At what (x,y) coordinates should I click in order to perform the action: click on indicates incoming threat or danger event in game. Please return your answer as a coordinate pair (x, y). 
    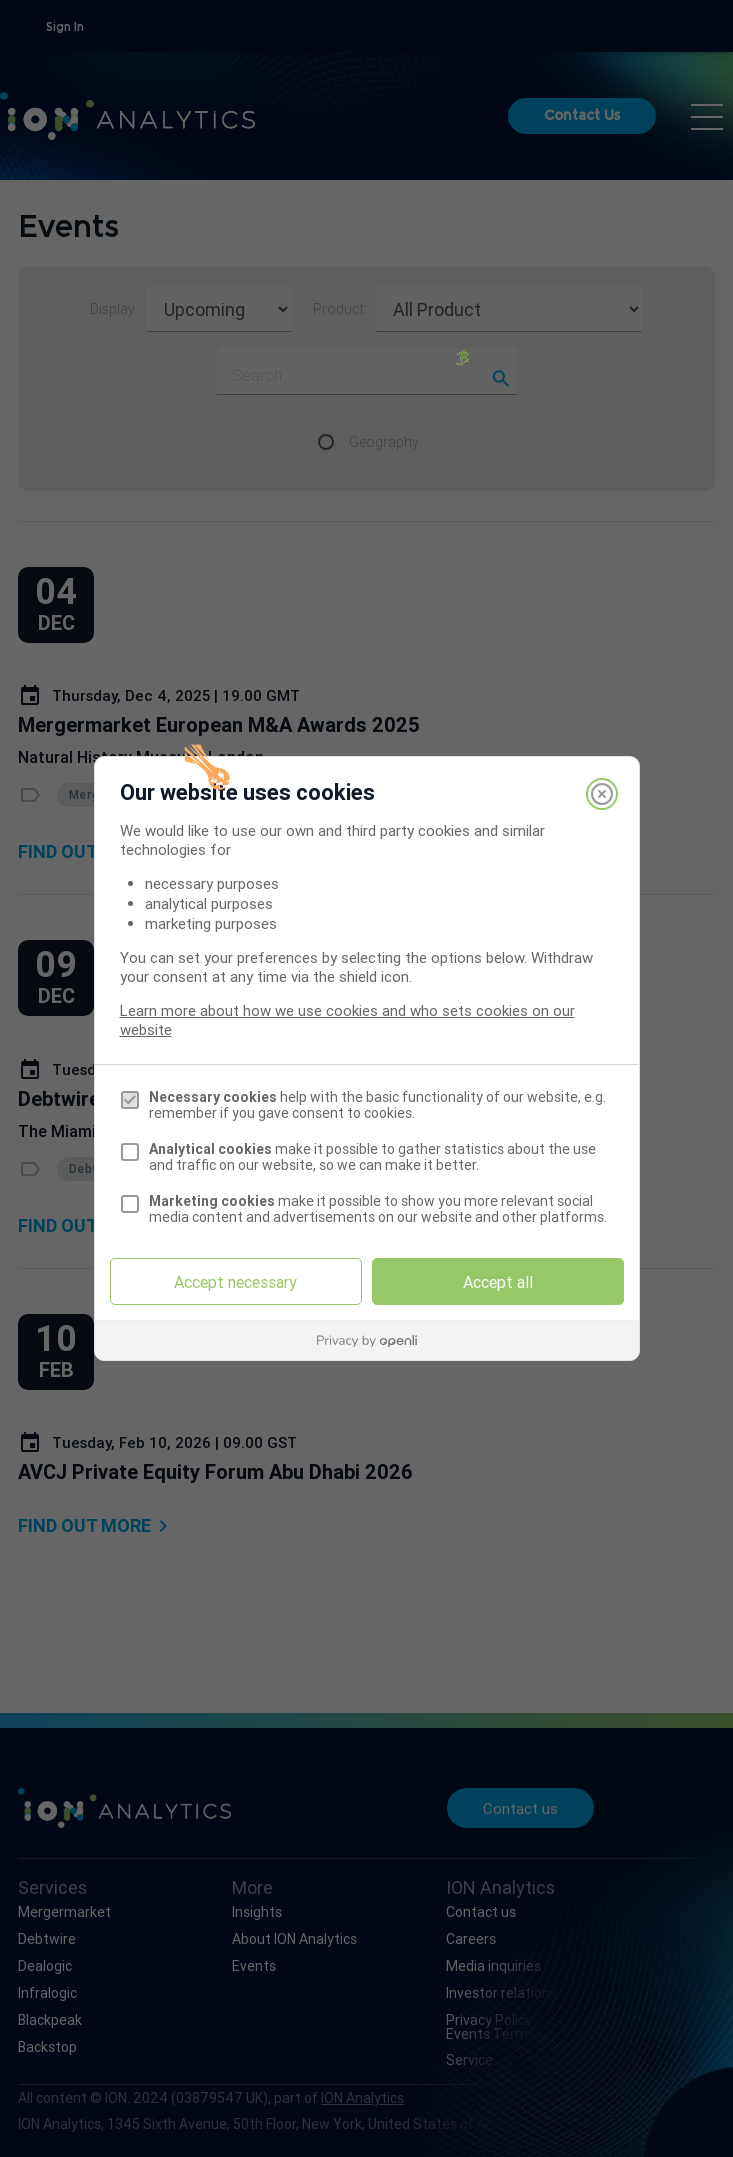
    Looking at the image, I should click on (207, 767).